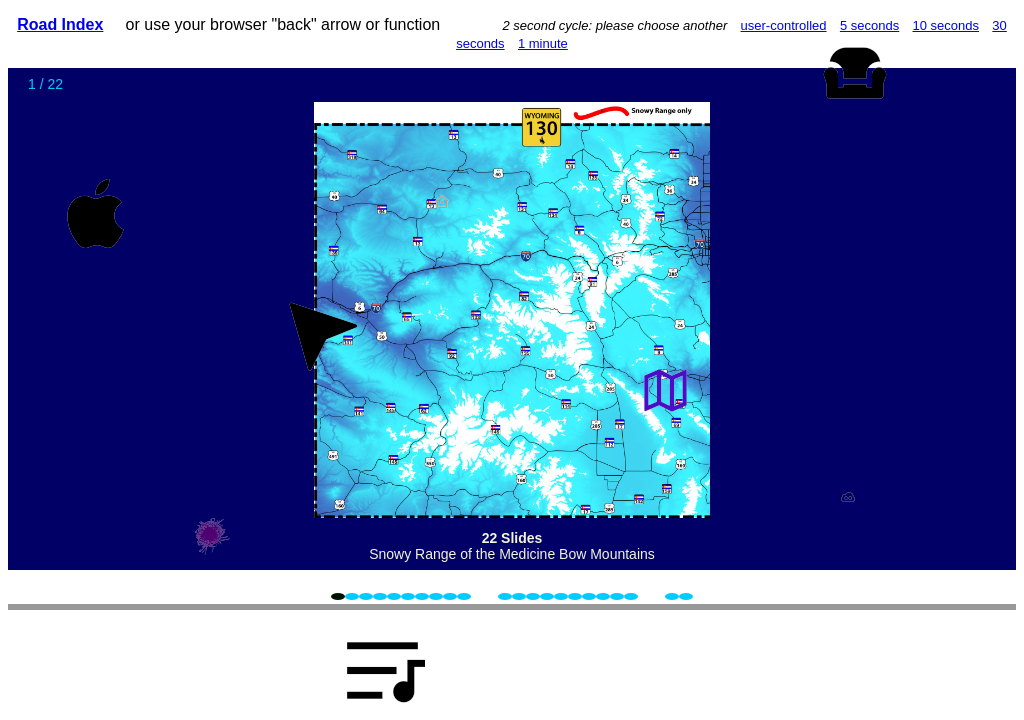 This screenshot has width=1024, height=720. Describe the element at coordinates (212, 536) in the screenshot. I see `visit habr technology blog platform` at that location.